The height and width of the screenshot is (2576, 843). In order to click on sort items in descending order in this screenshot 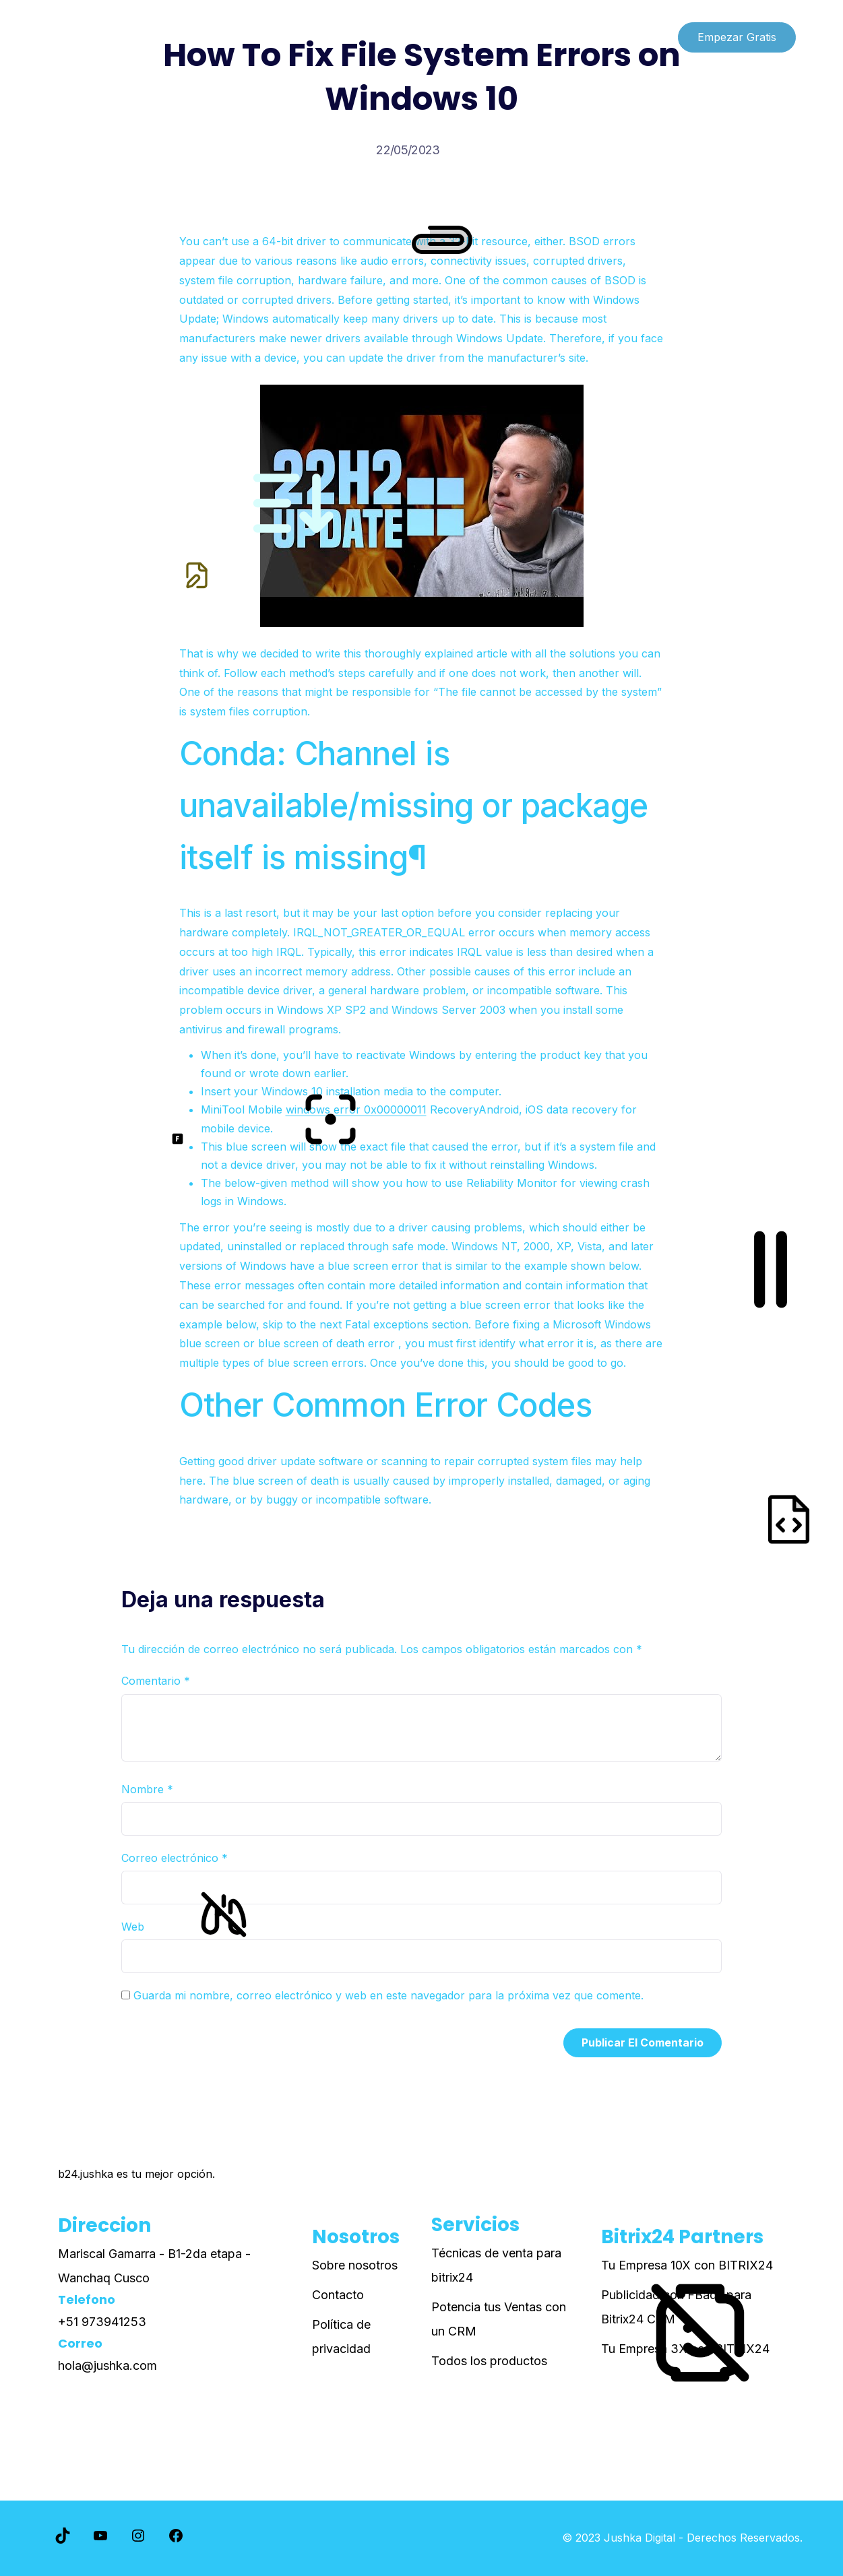, I will do `click(291, 503)`.